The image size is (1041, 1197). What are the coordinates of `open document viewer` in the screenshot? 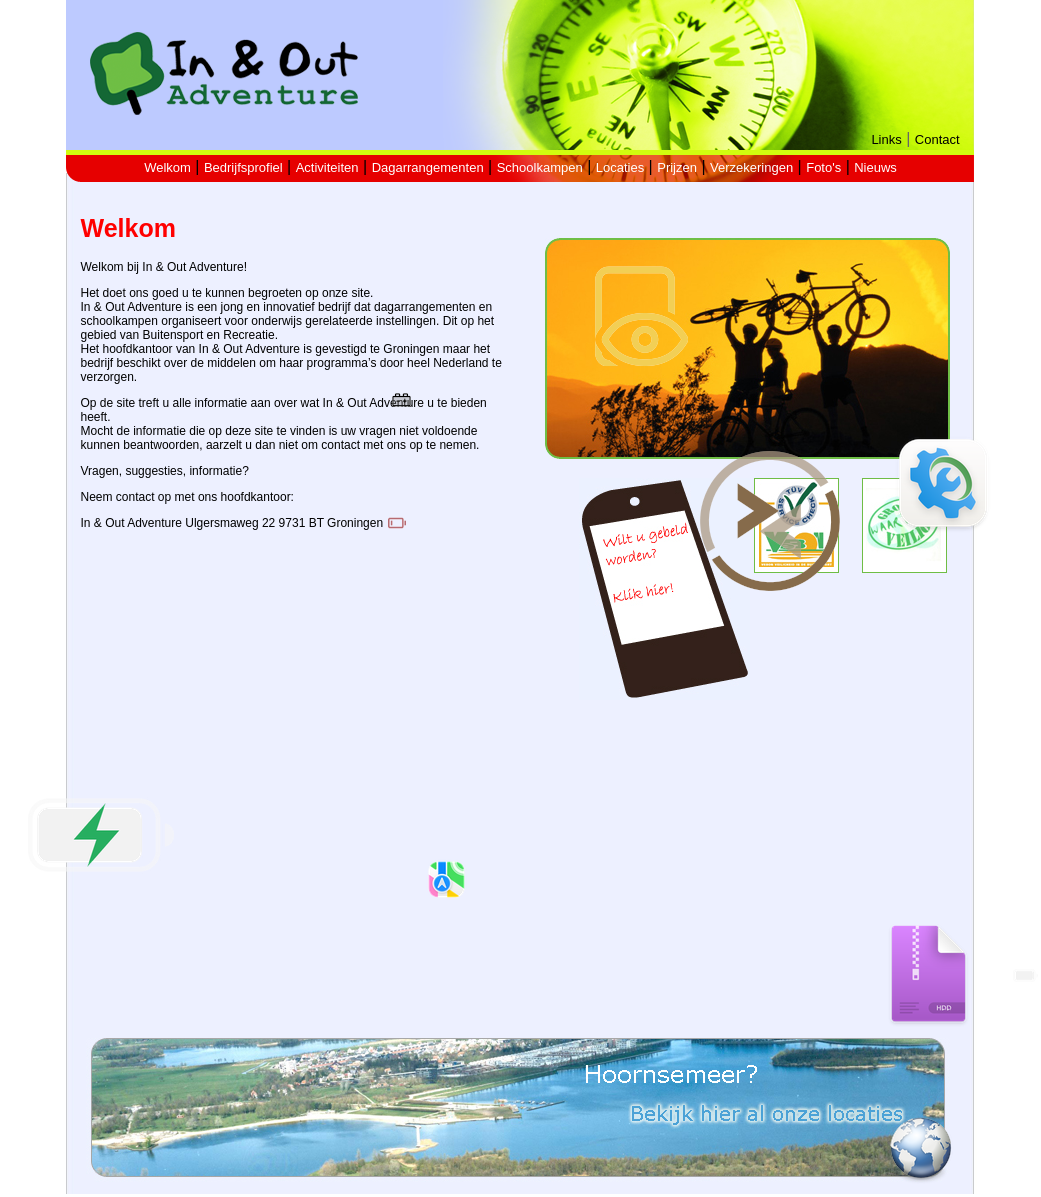 It's located at (635, 313).